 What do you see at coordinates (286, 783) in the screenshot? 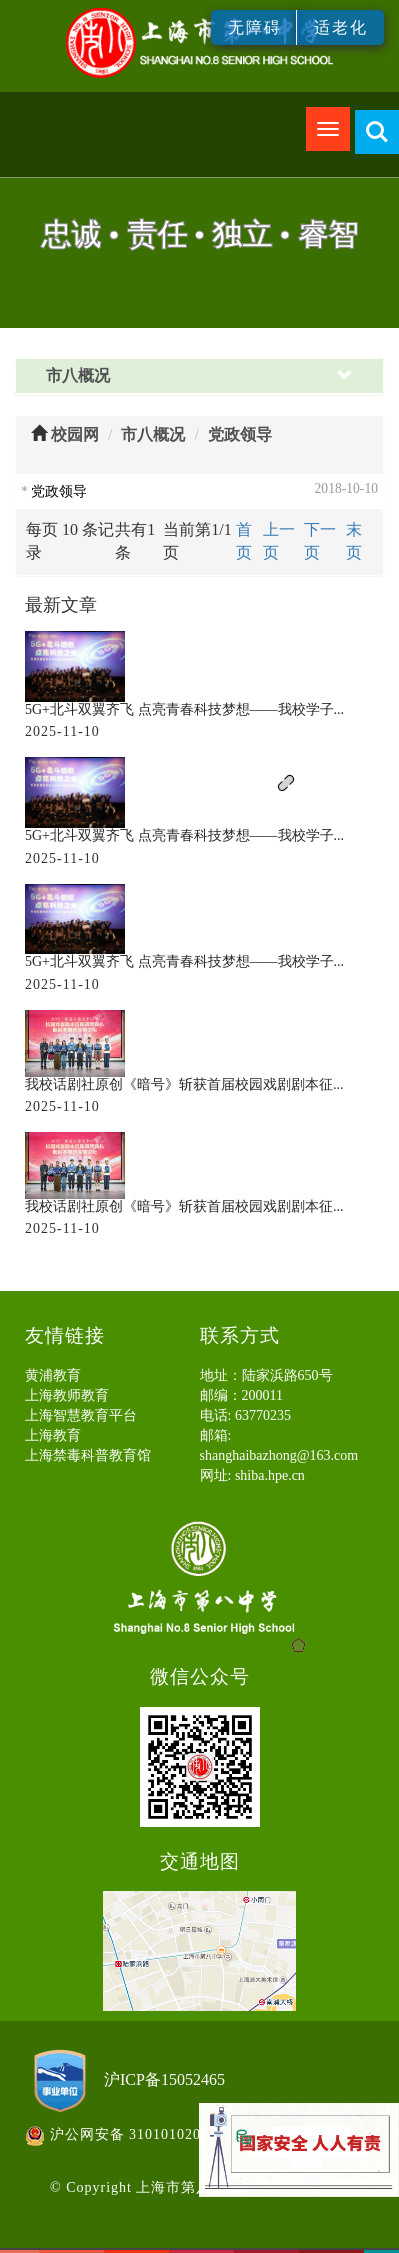
I see `disconnect or unlink connected items` at bounding box center [286, 783].